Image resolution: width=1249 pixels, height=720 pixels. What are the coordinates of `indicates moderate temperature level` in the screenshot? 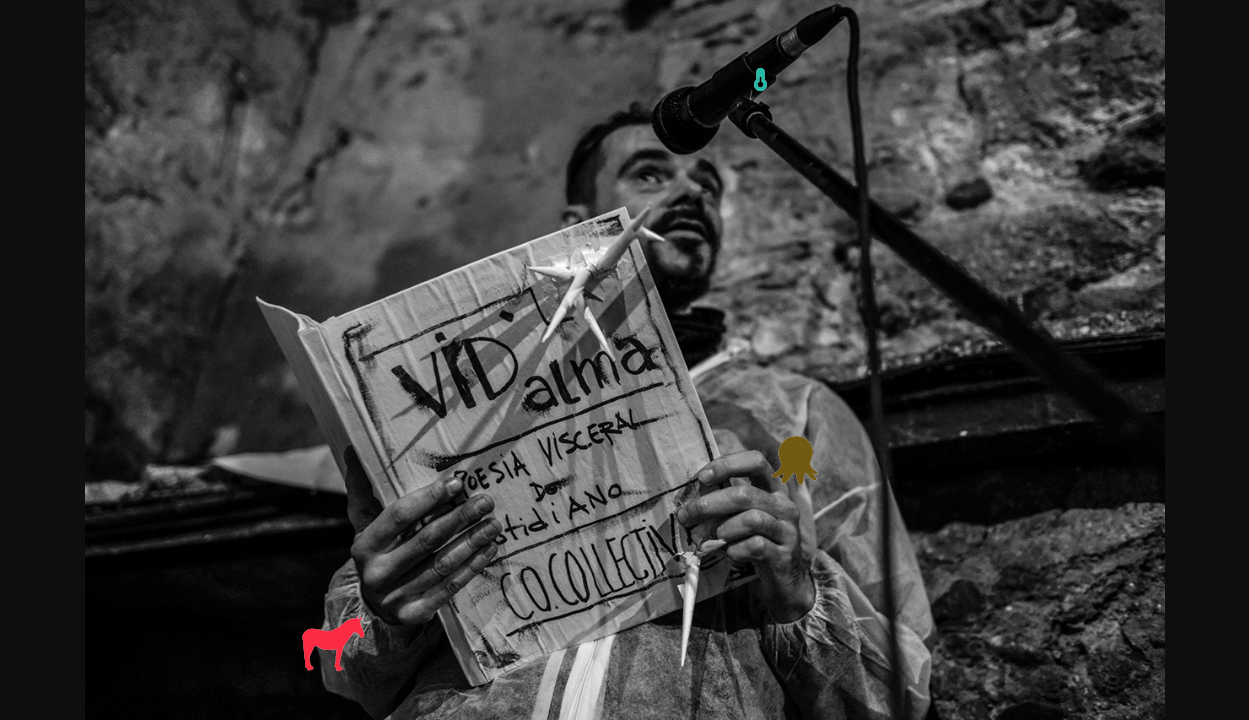 It's located at (760, 79).